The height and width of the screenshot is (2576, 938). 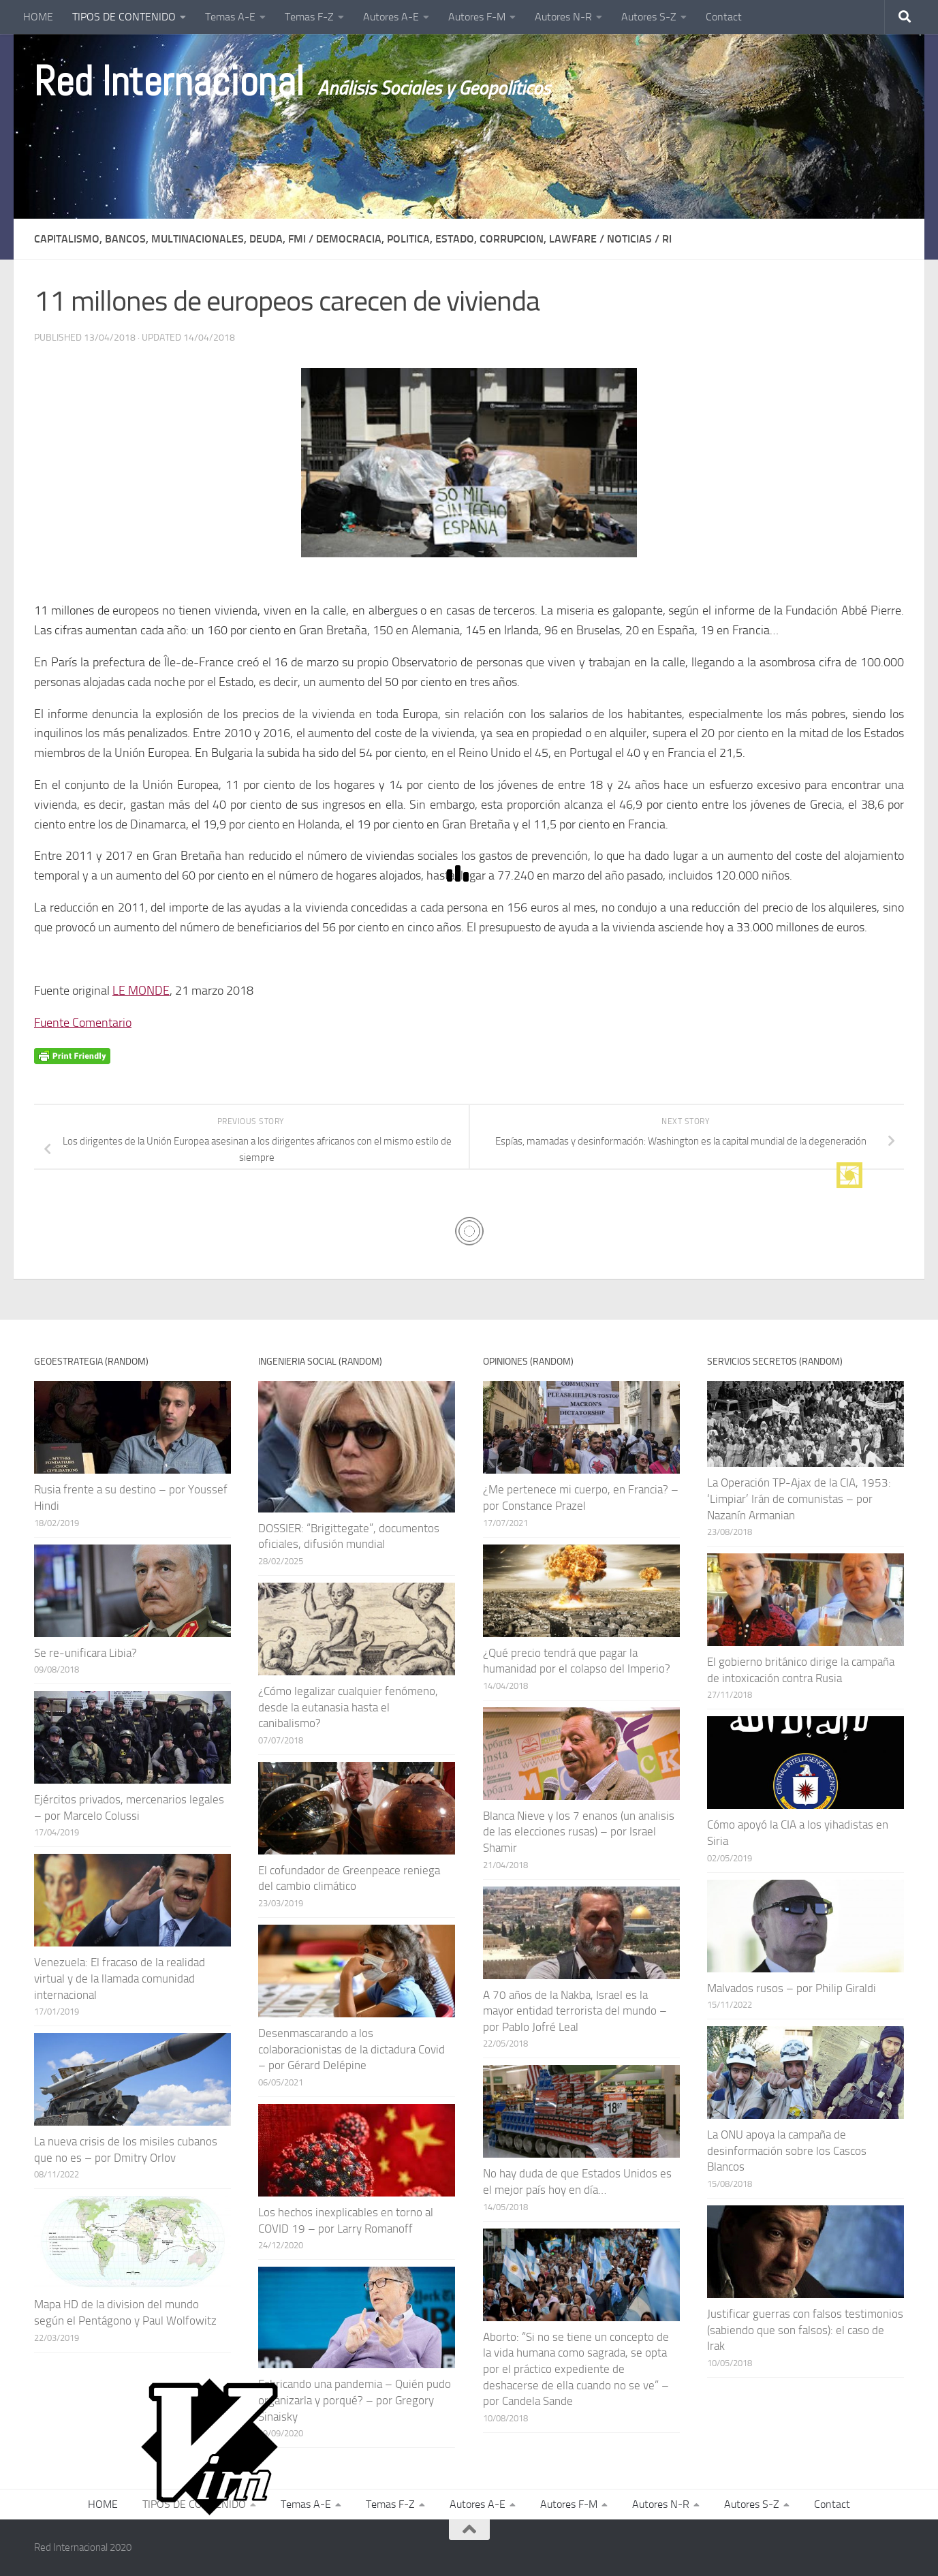 What do you see at coordinates (458, 873) in the screenshot?
I see `visit codeforces competitive programming platform` at bounding box center [458, 873].